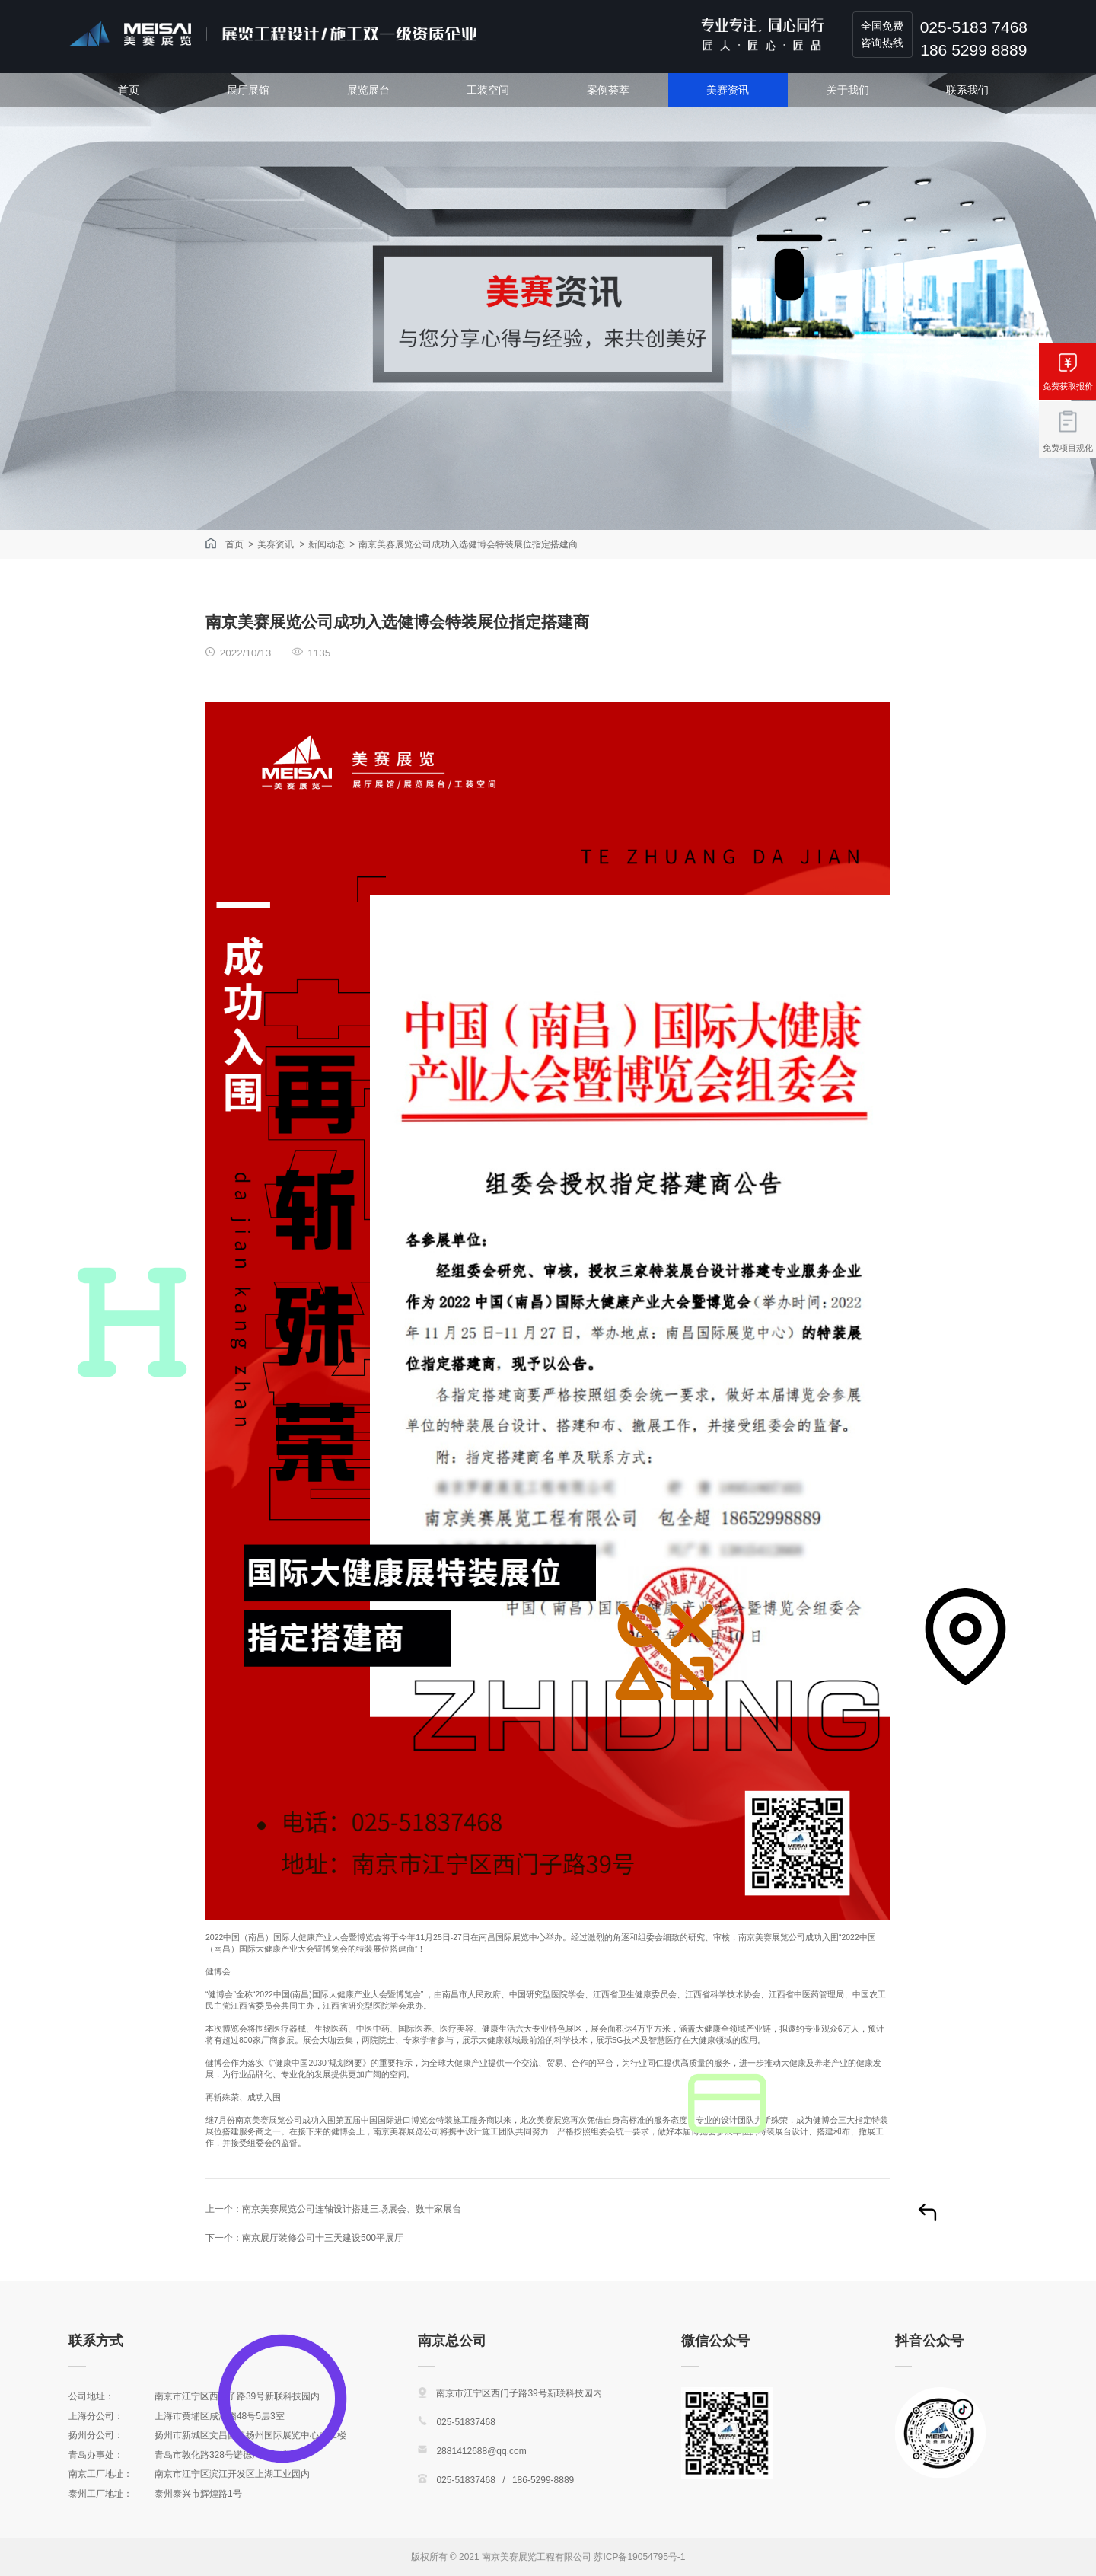 This screenshot has height=2576, width=1096. I want to click on disable icon display, so click(665, 1652).